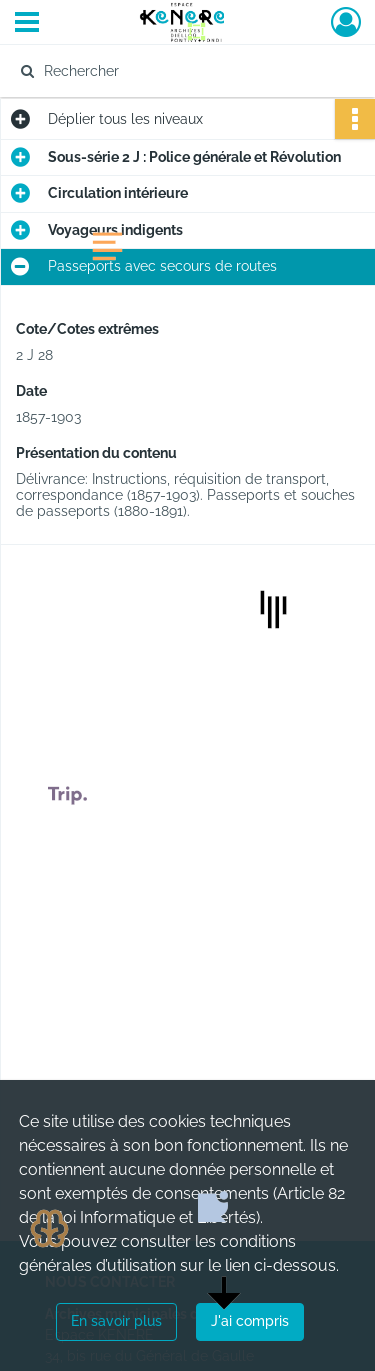 Image resolution: width=375 pixels, height=1371 pixels. Describe the element at coordinates (213, 1207) in the screenshot. I see `remixicon logo` at that location.